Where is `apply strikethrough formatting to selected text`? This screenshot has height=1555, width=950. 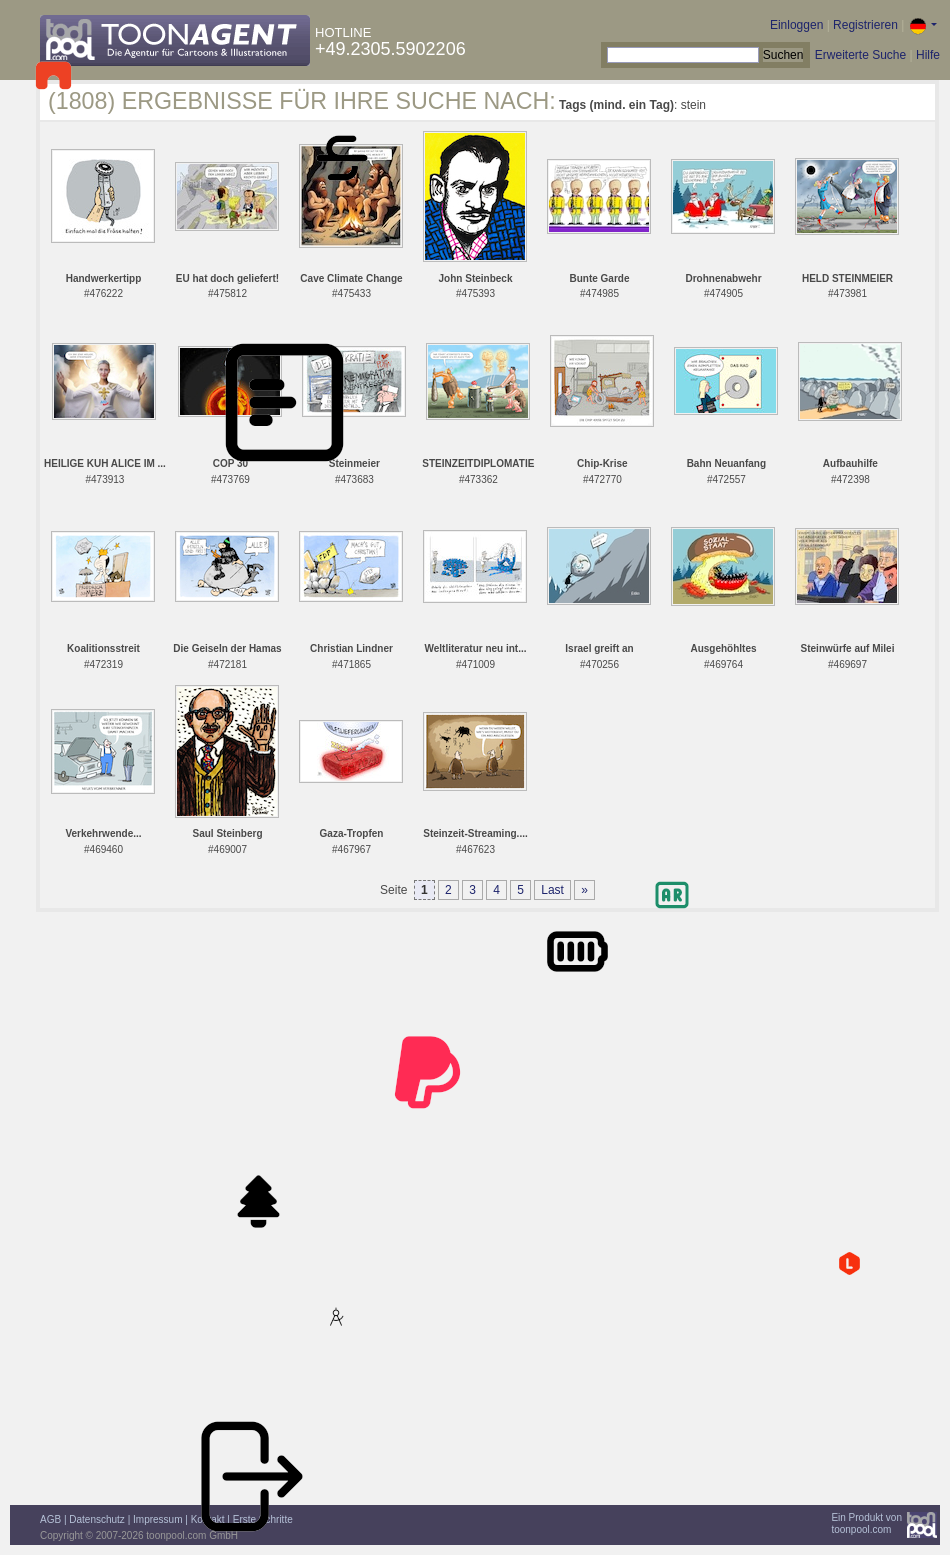 apply strikethrough formatting to selected text is located at coordinates (342, 158).